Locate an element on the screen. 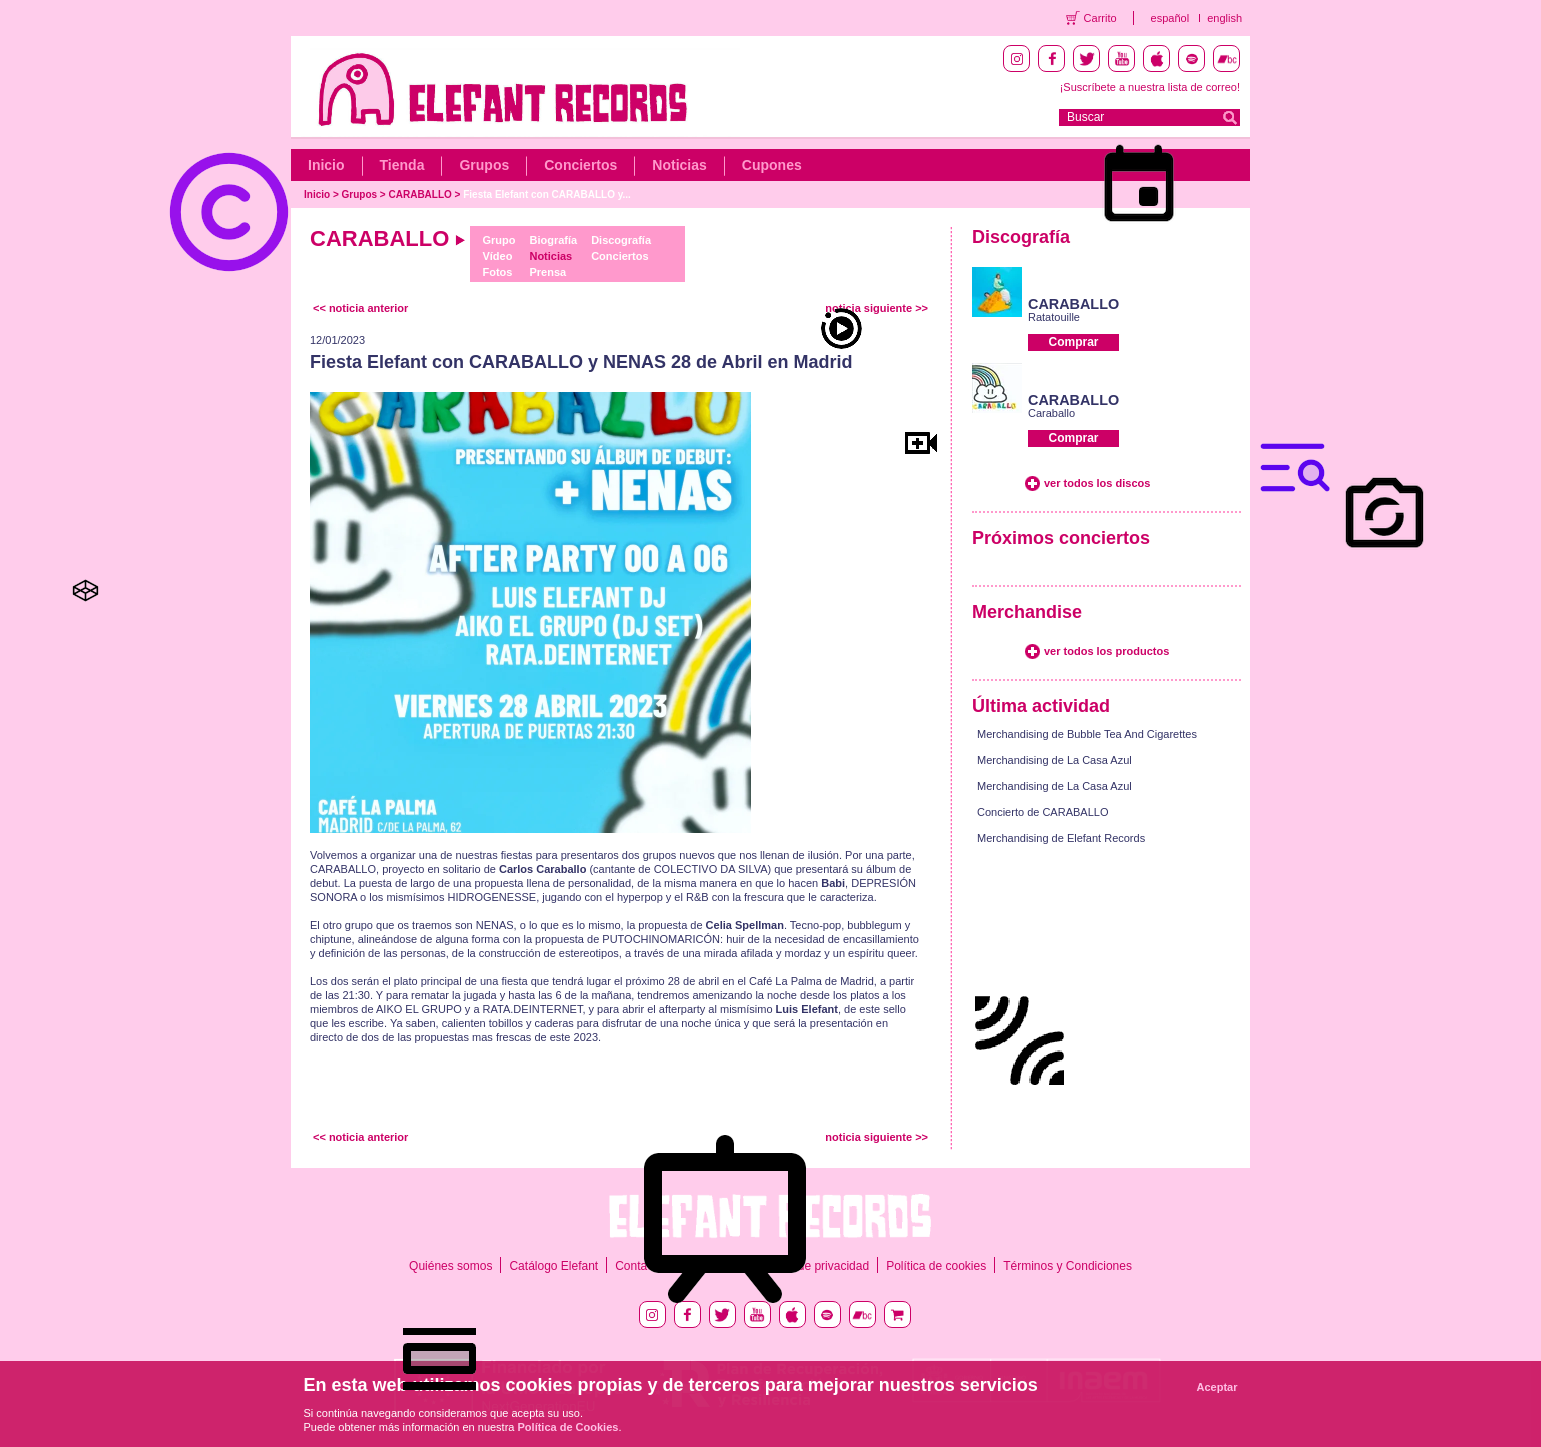 The width and height of the screenshot is (1541, 1447). indicates copyrighted content is located at coordinates (229, 212).